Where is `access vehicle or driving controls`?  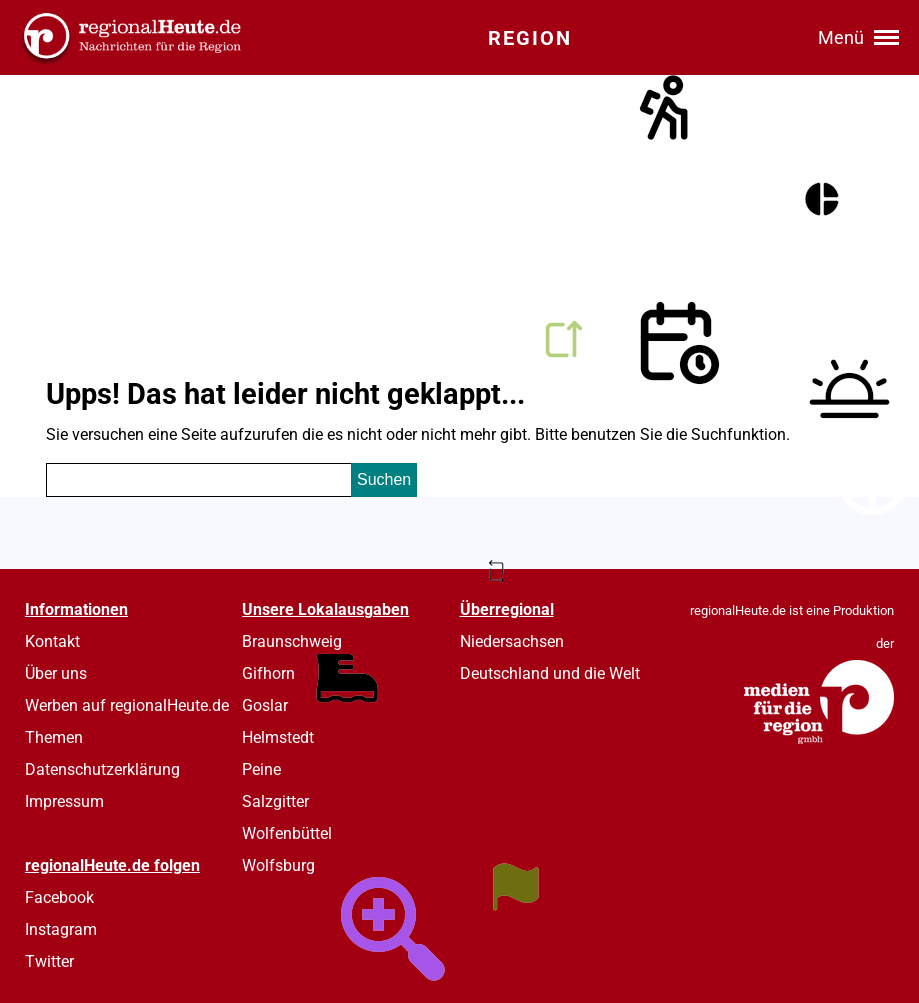
access vehicle or driving controls is located at coordinates (872, 480).